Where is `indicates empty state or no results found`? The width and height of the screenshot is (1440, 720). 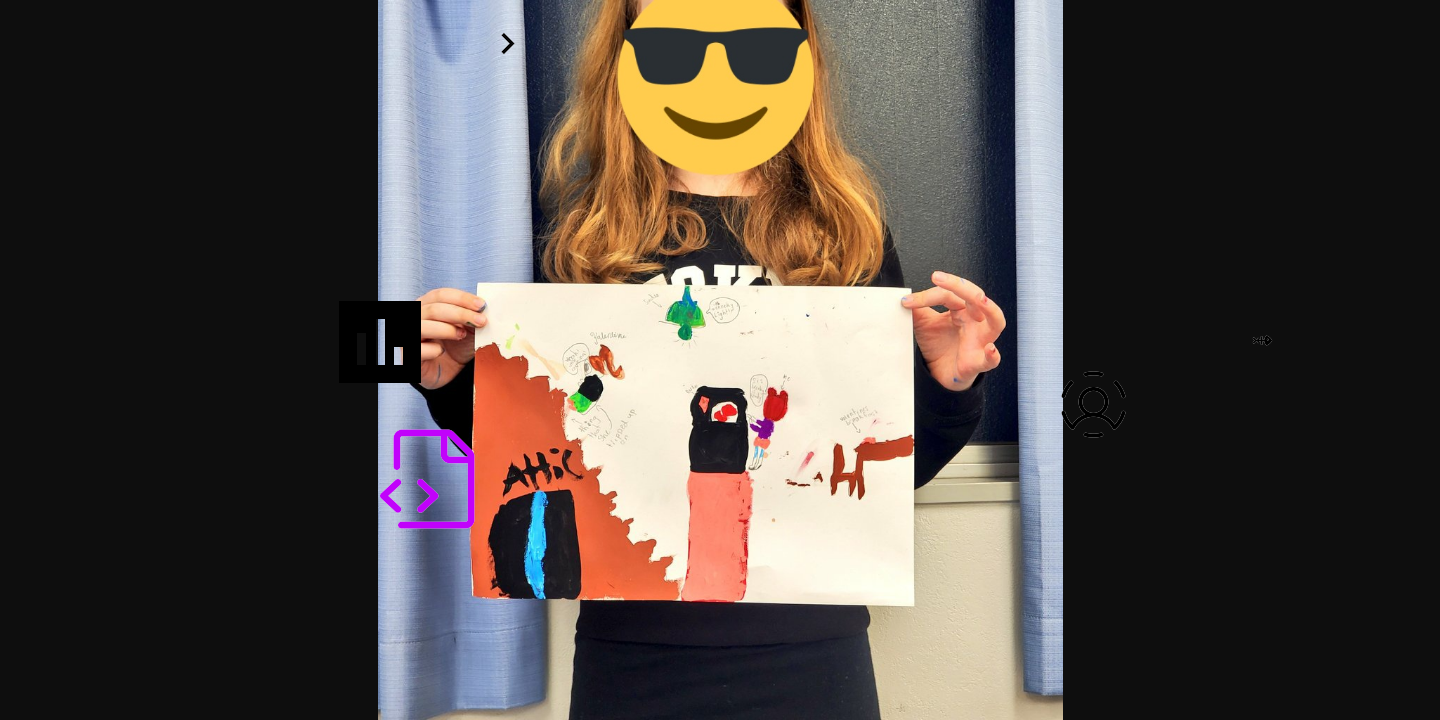
indicates empty state or no results found is located at coordinates (1262, 340).